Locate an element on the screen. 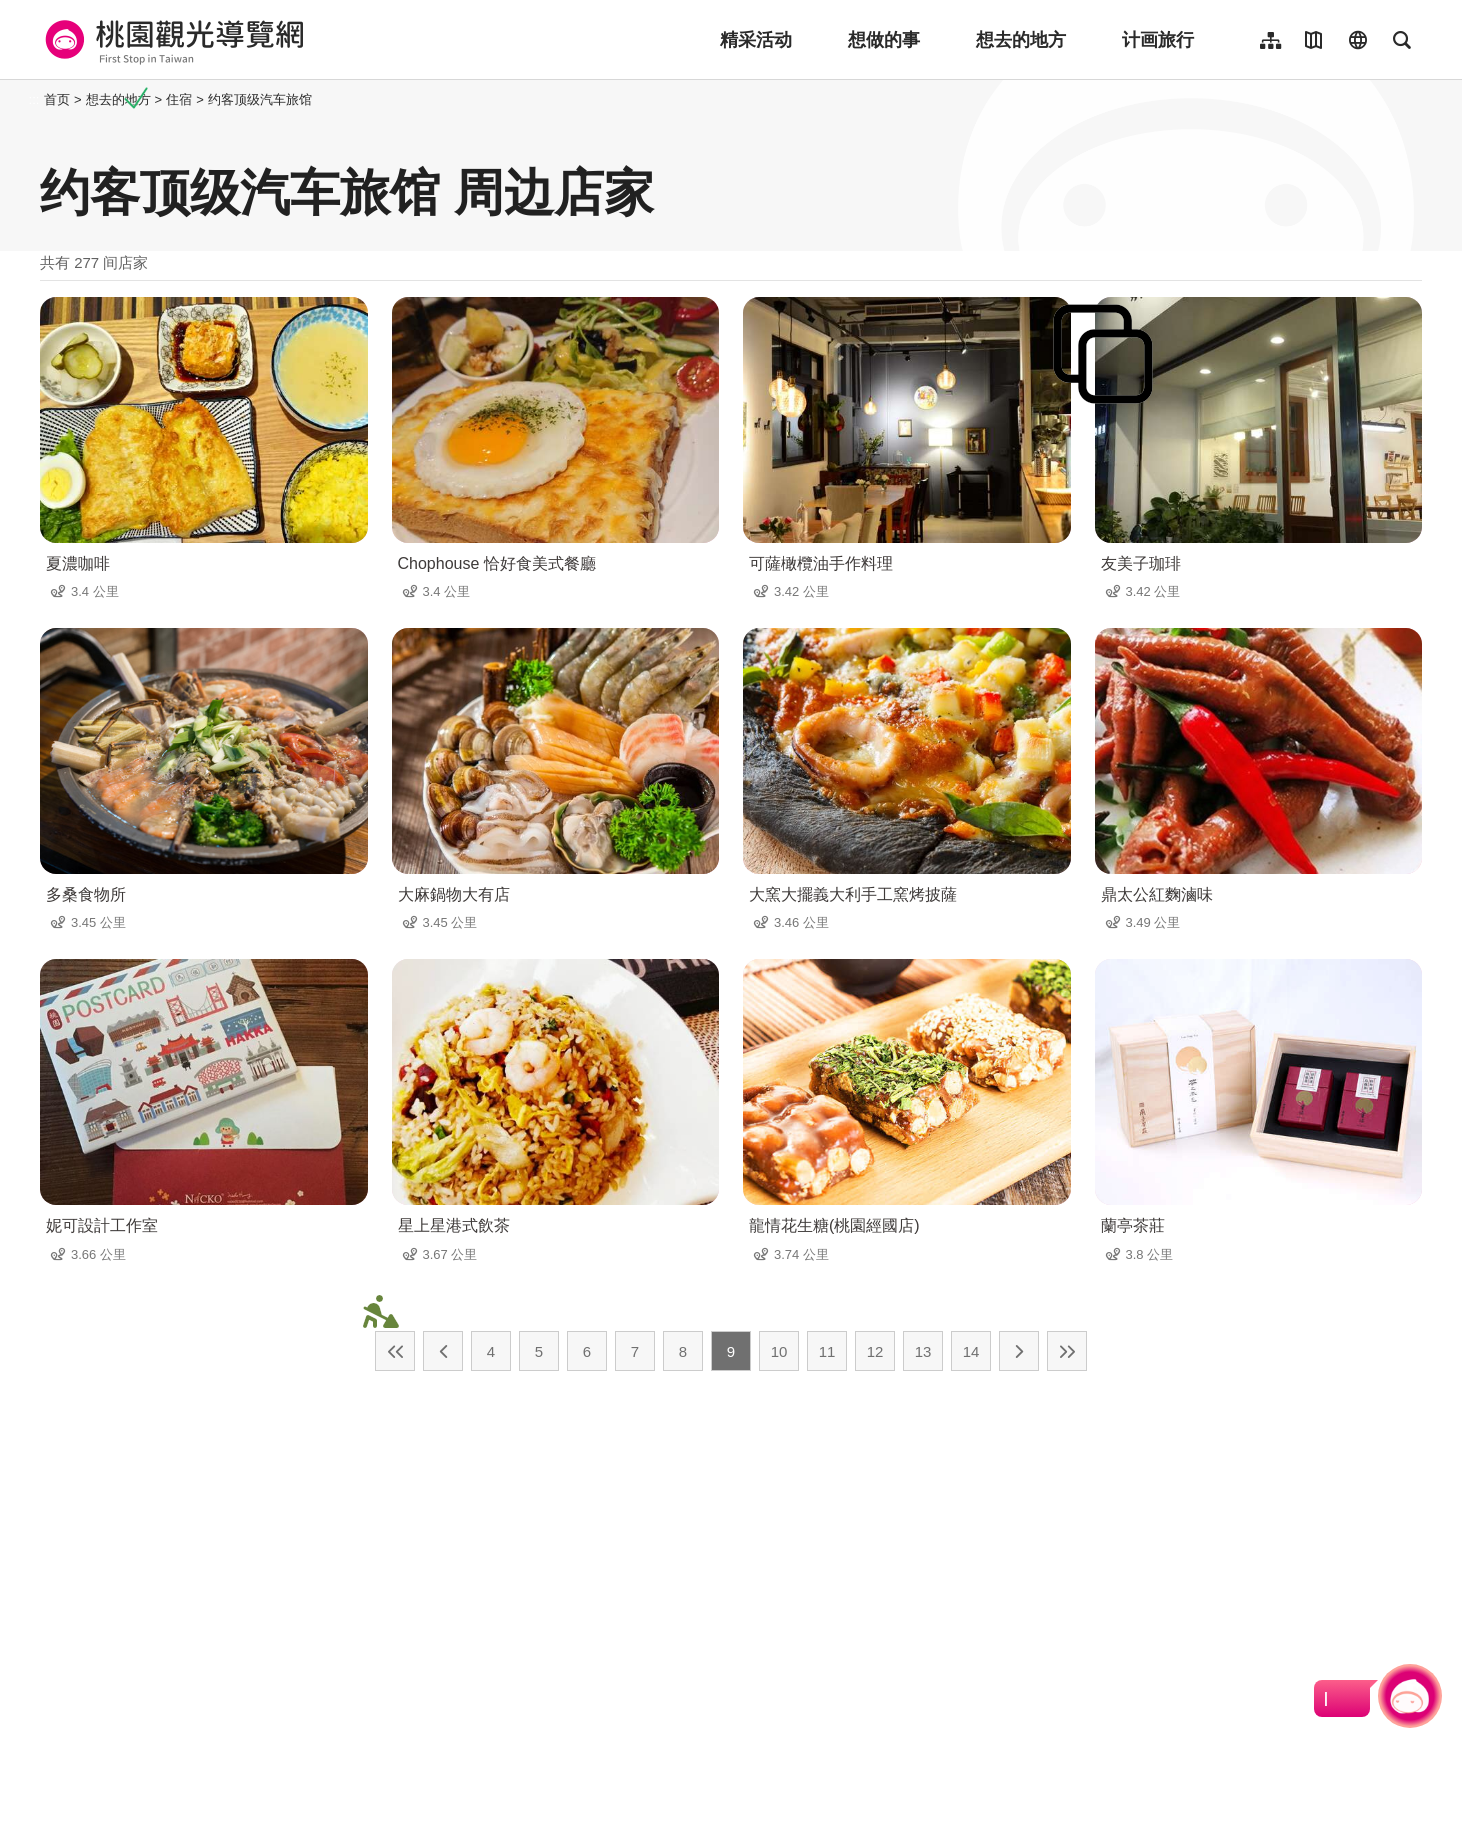  copy to clipboard is located at coordinates (1103, 354).